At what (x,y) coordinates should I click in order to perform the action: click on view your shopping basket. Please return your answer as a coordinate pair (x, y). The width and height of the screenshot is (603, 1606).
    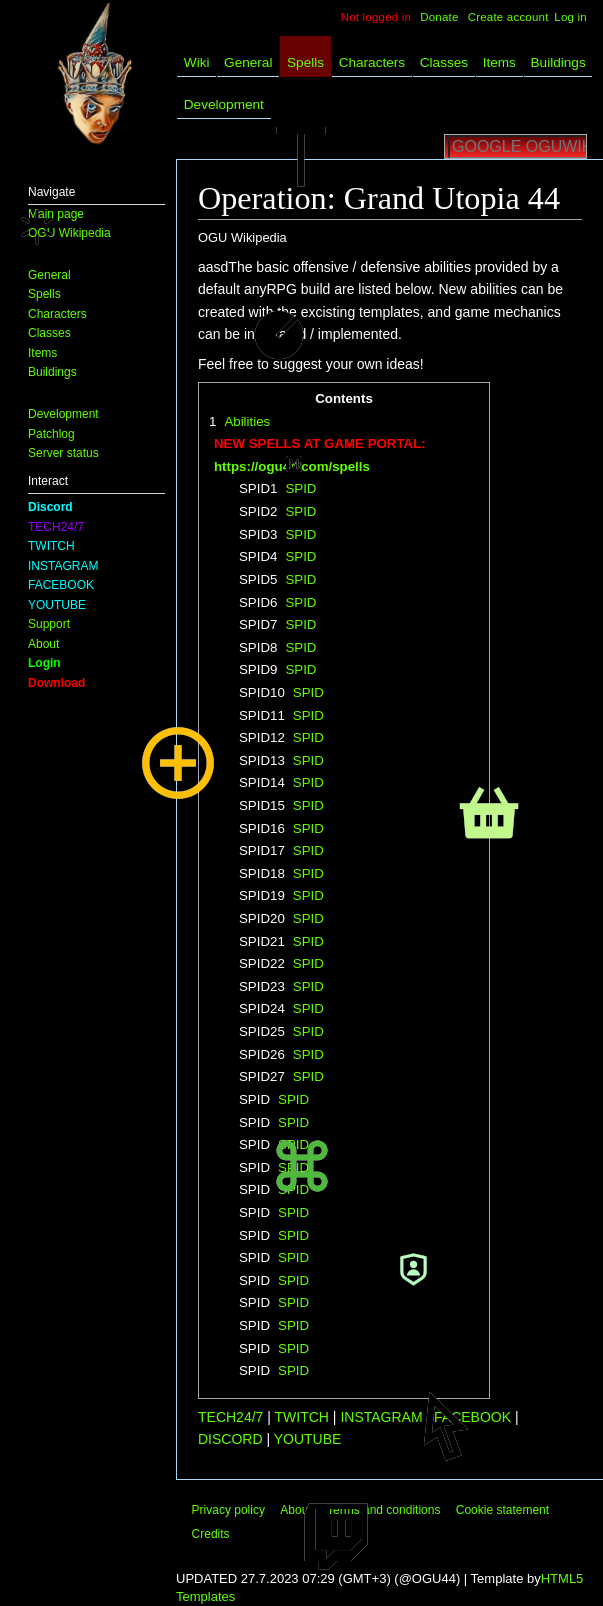
    Looking at the image, I should click on (489, 812).